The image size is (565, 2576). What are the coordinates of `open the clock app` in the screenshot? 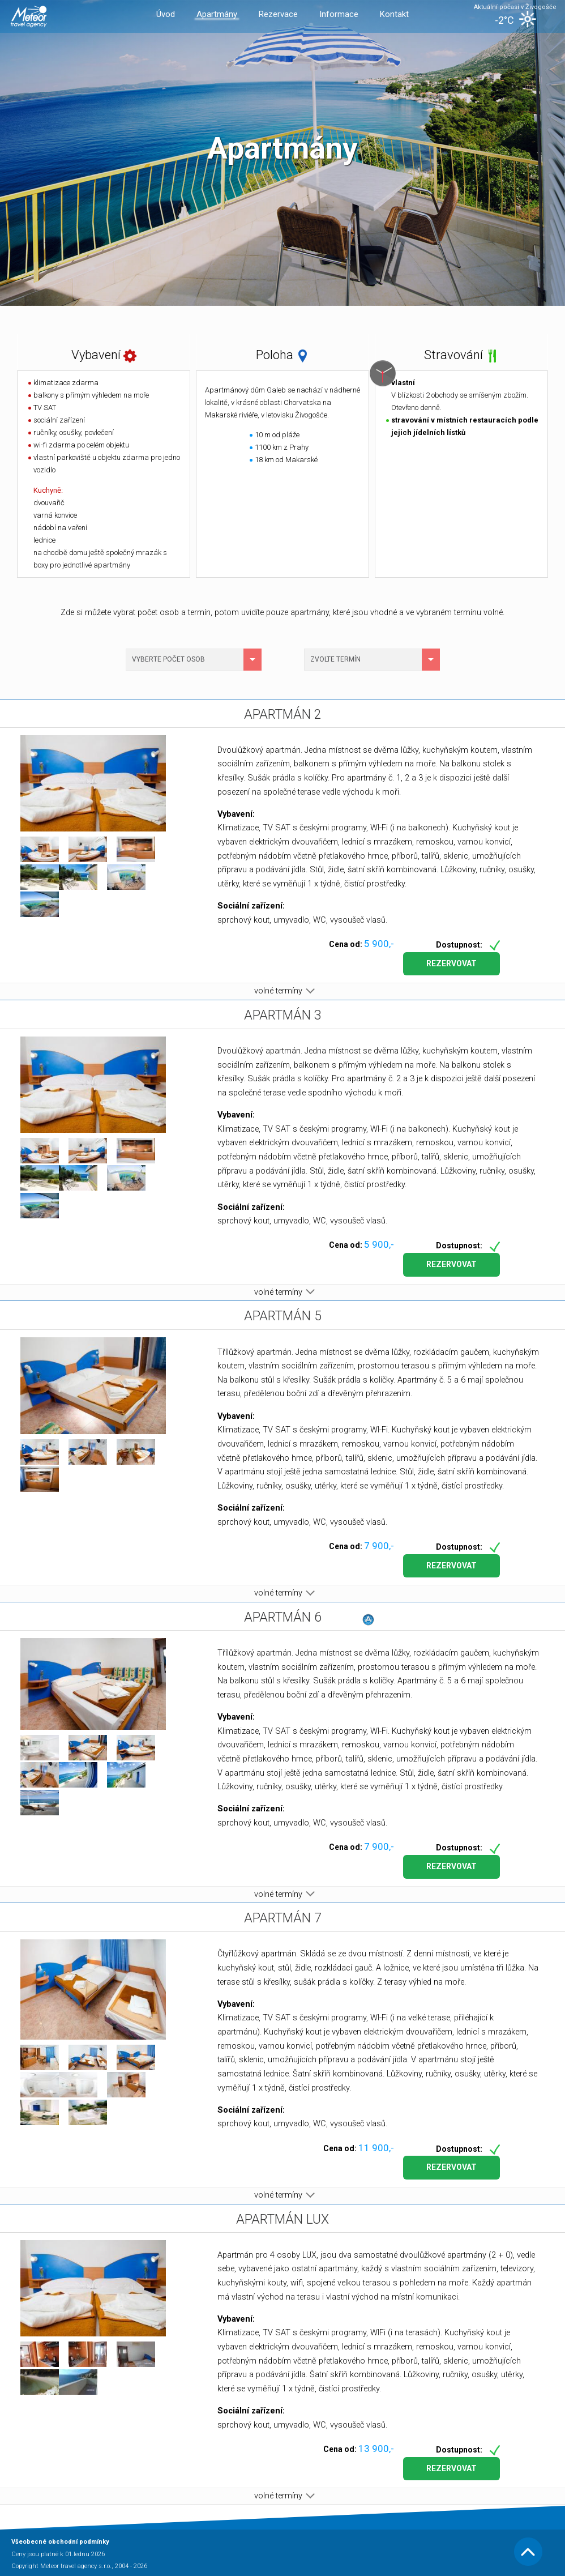 It's located at (383, 373).